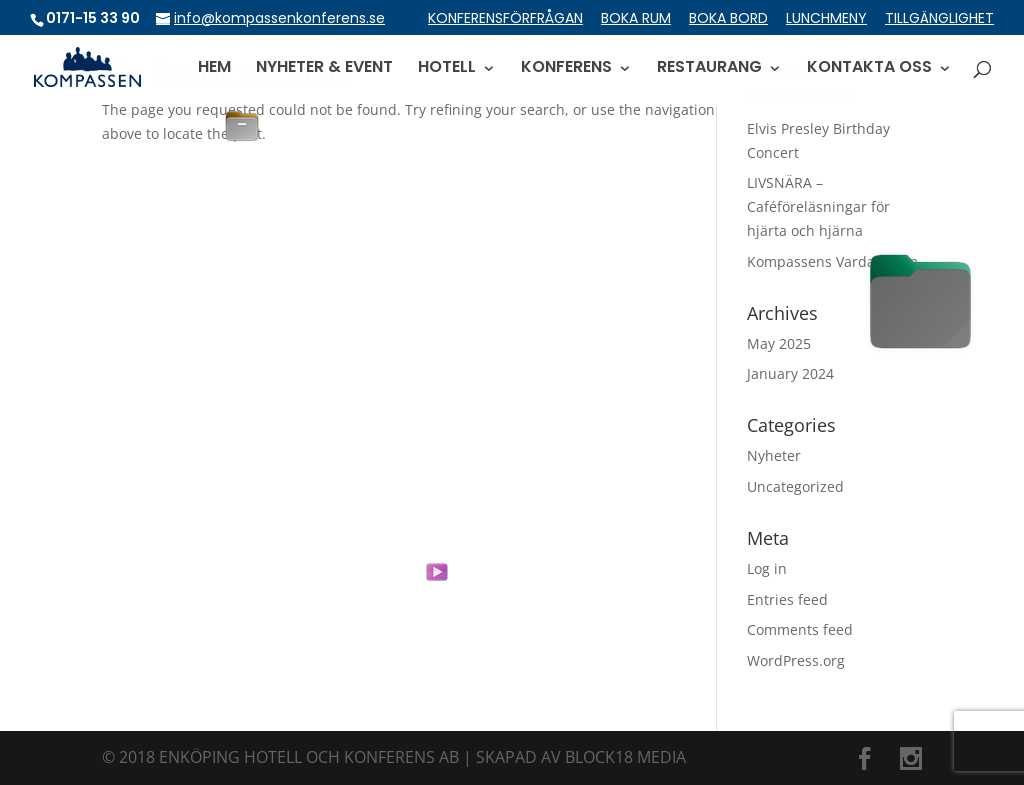  I want to click on open folder to view contents, so click(920, 301).